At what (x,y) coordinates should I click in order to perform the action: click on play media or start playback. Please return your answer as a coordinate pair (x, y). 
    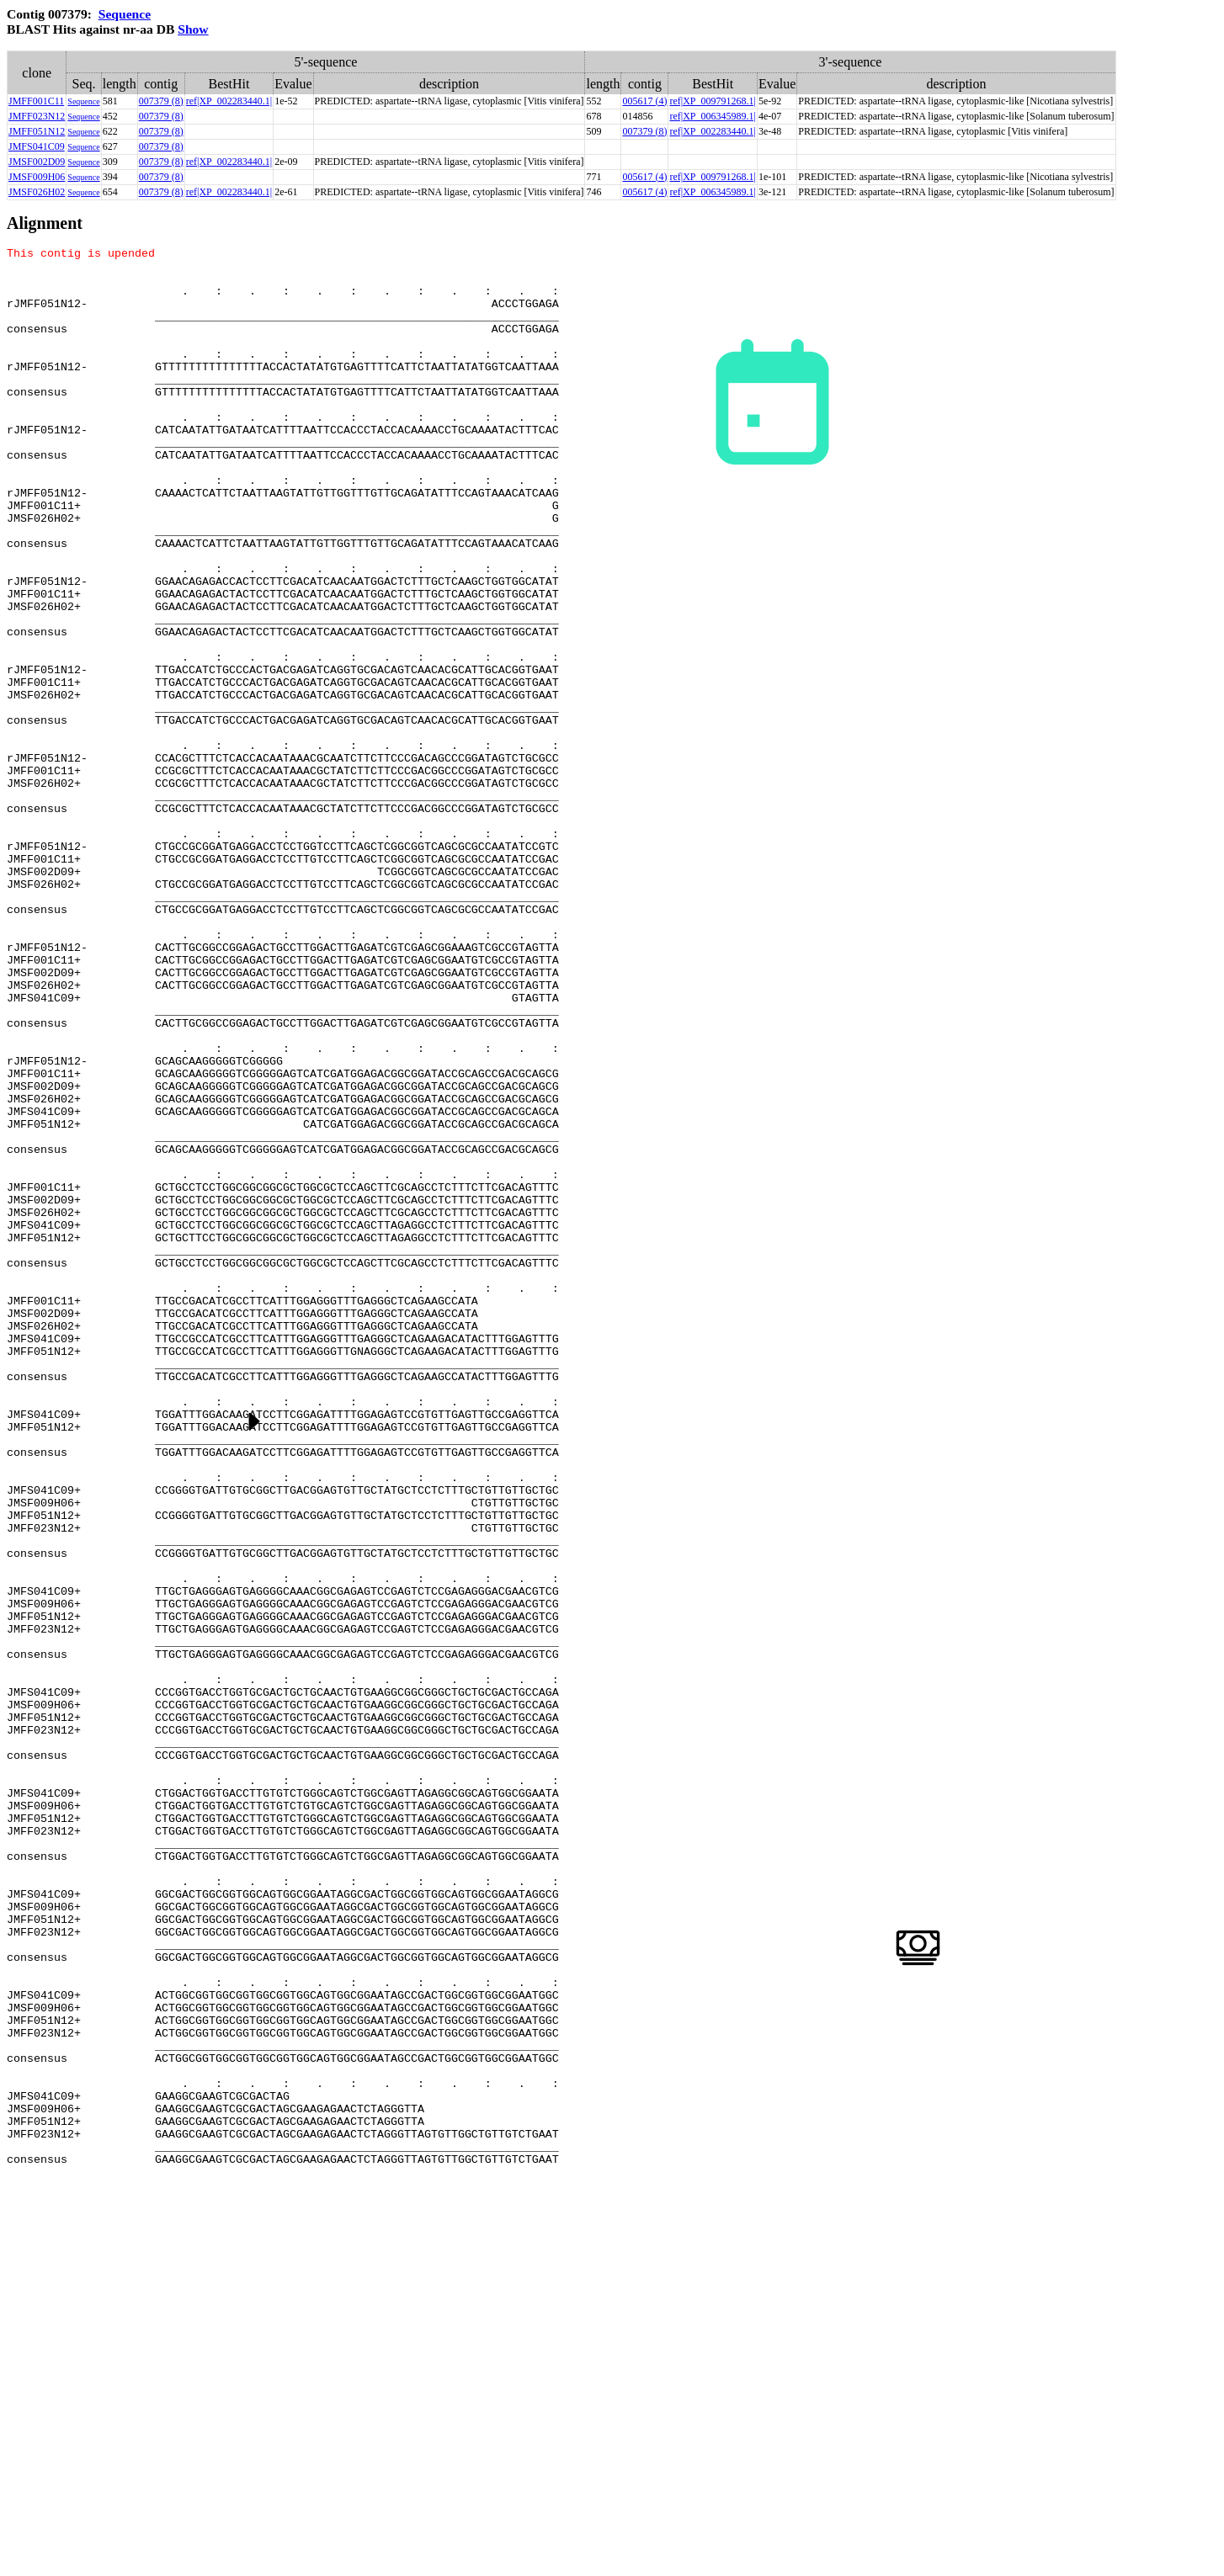
    Looking at the image, I should click on (254, 1421).